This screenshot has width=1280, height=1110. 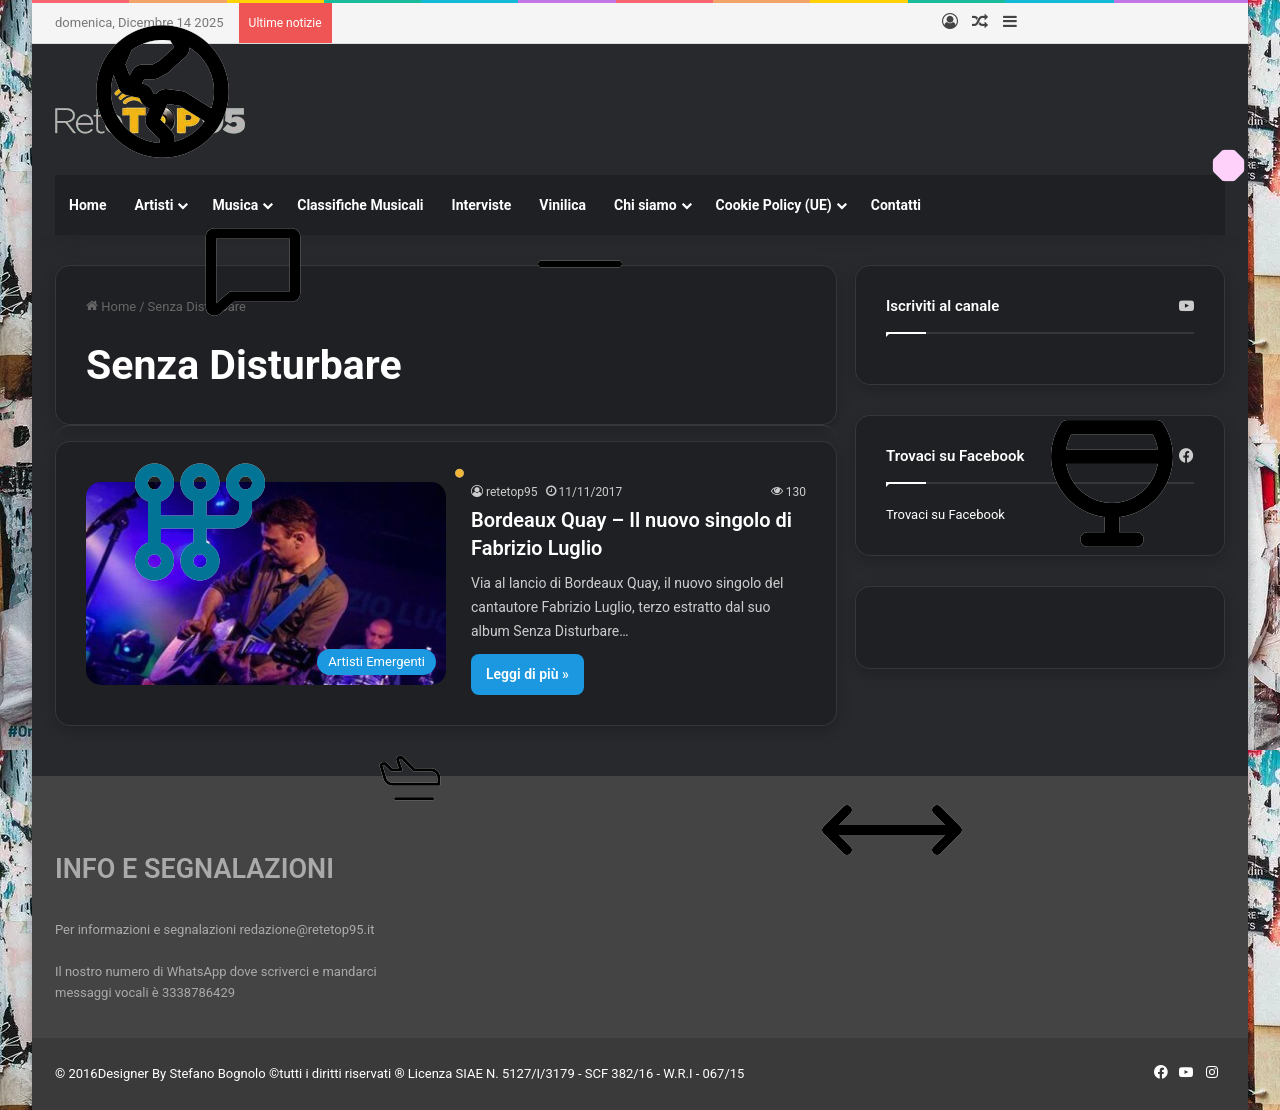 What do you see at coordinates (459, 432) in the screenshot?
I see `no wifi signal available` at bounding box center [459, 432].